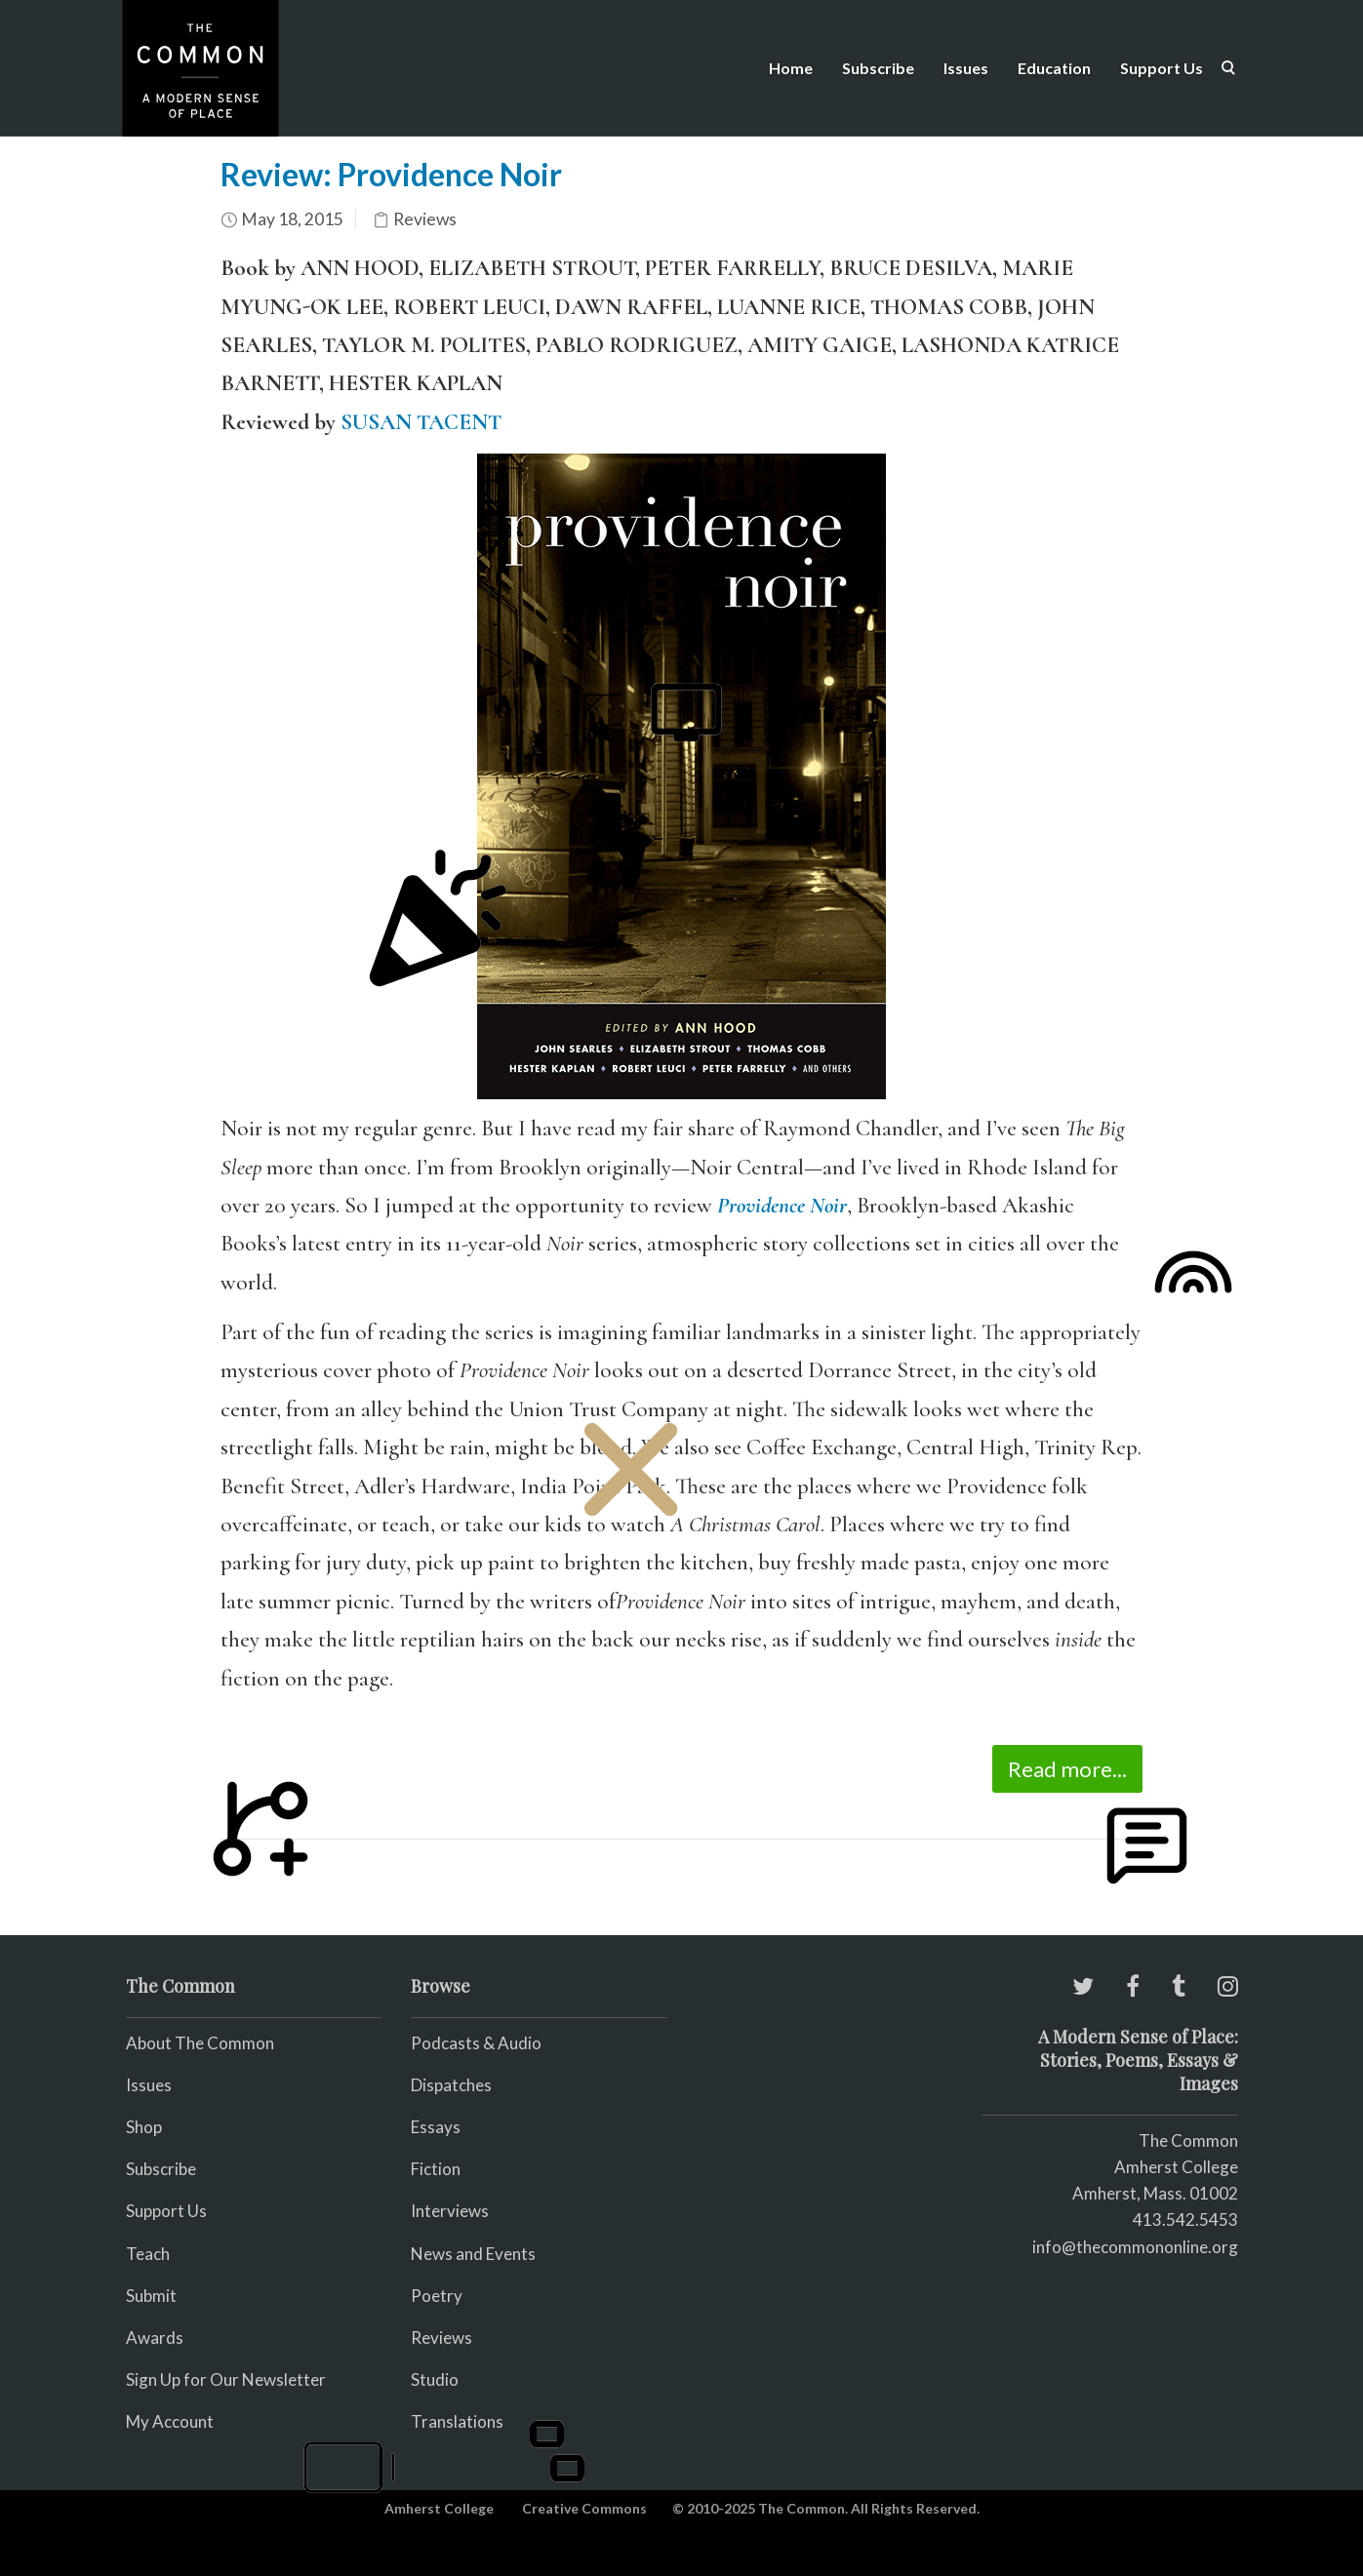 The image size is (1363, 2576). I want to click on celebration or success notification, so click(430, 926).